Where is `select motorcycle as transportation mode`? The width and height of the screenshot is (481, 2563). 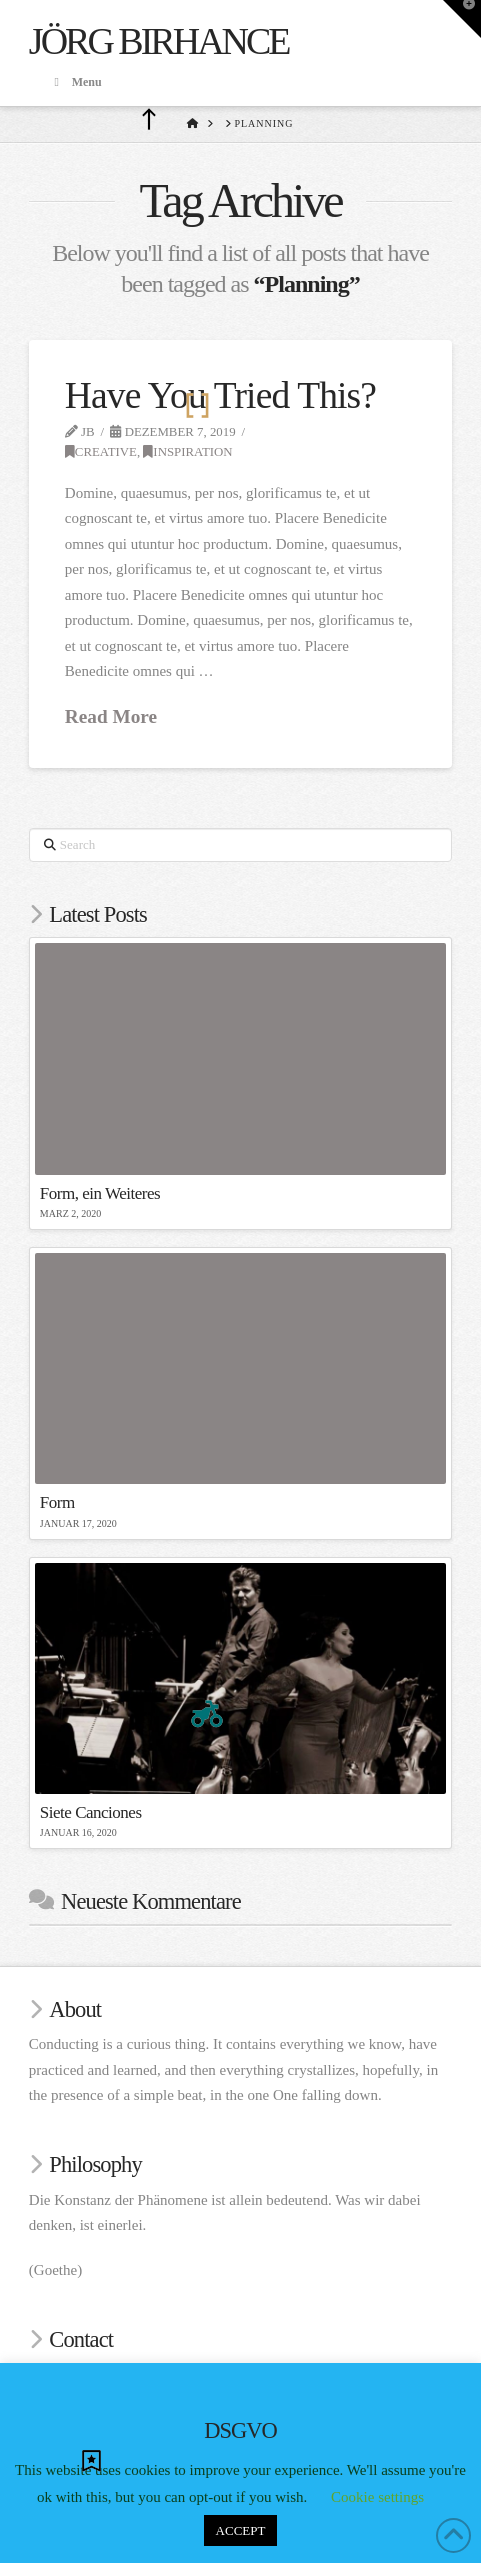
select motorcycle as transportation mode is located at coordinates (207, 1713).